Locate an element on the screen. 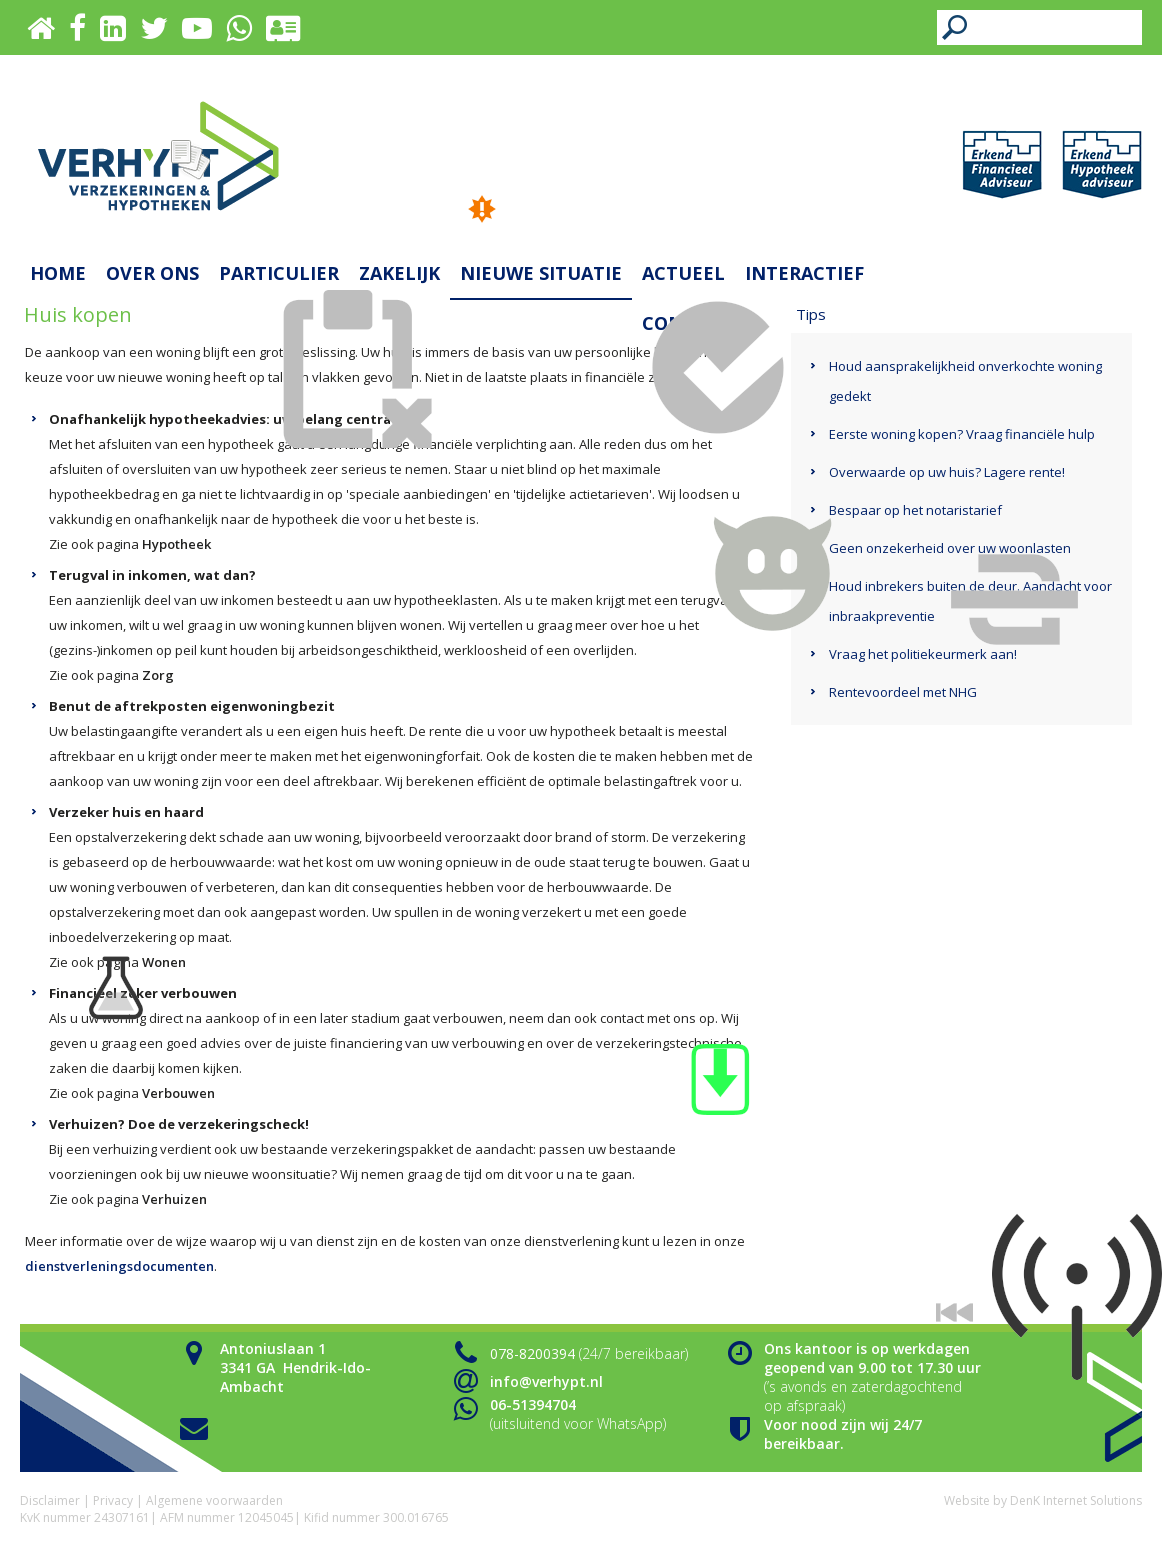  download a file or application is located at coordinates (722, 1079).